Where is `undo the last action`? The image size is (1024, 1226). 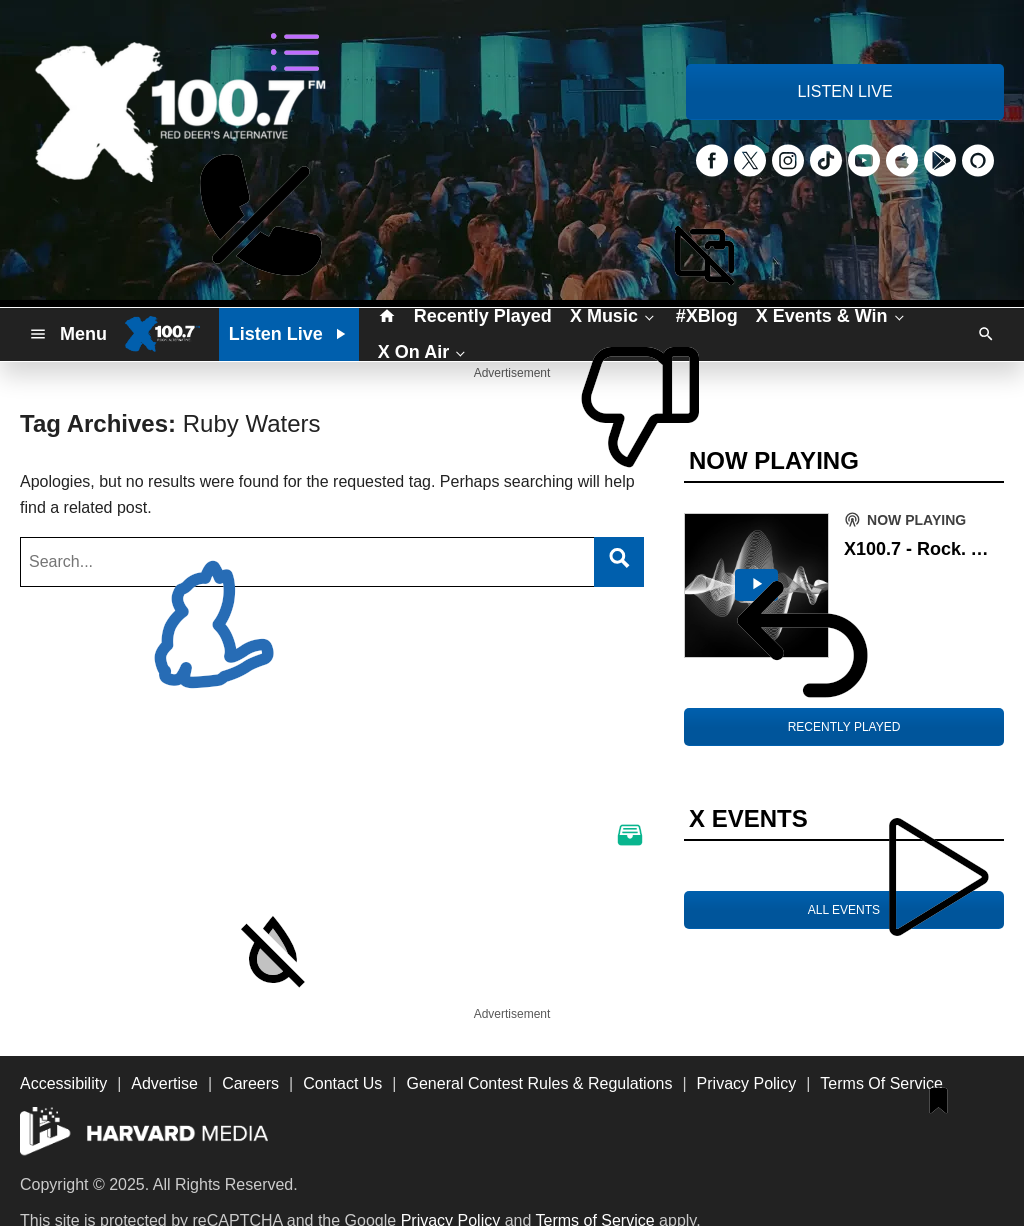
undo the last action is located at coordinates (802, 641).